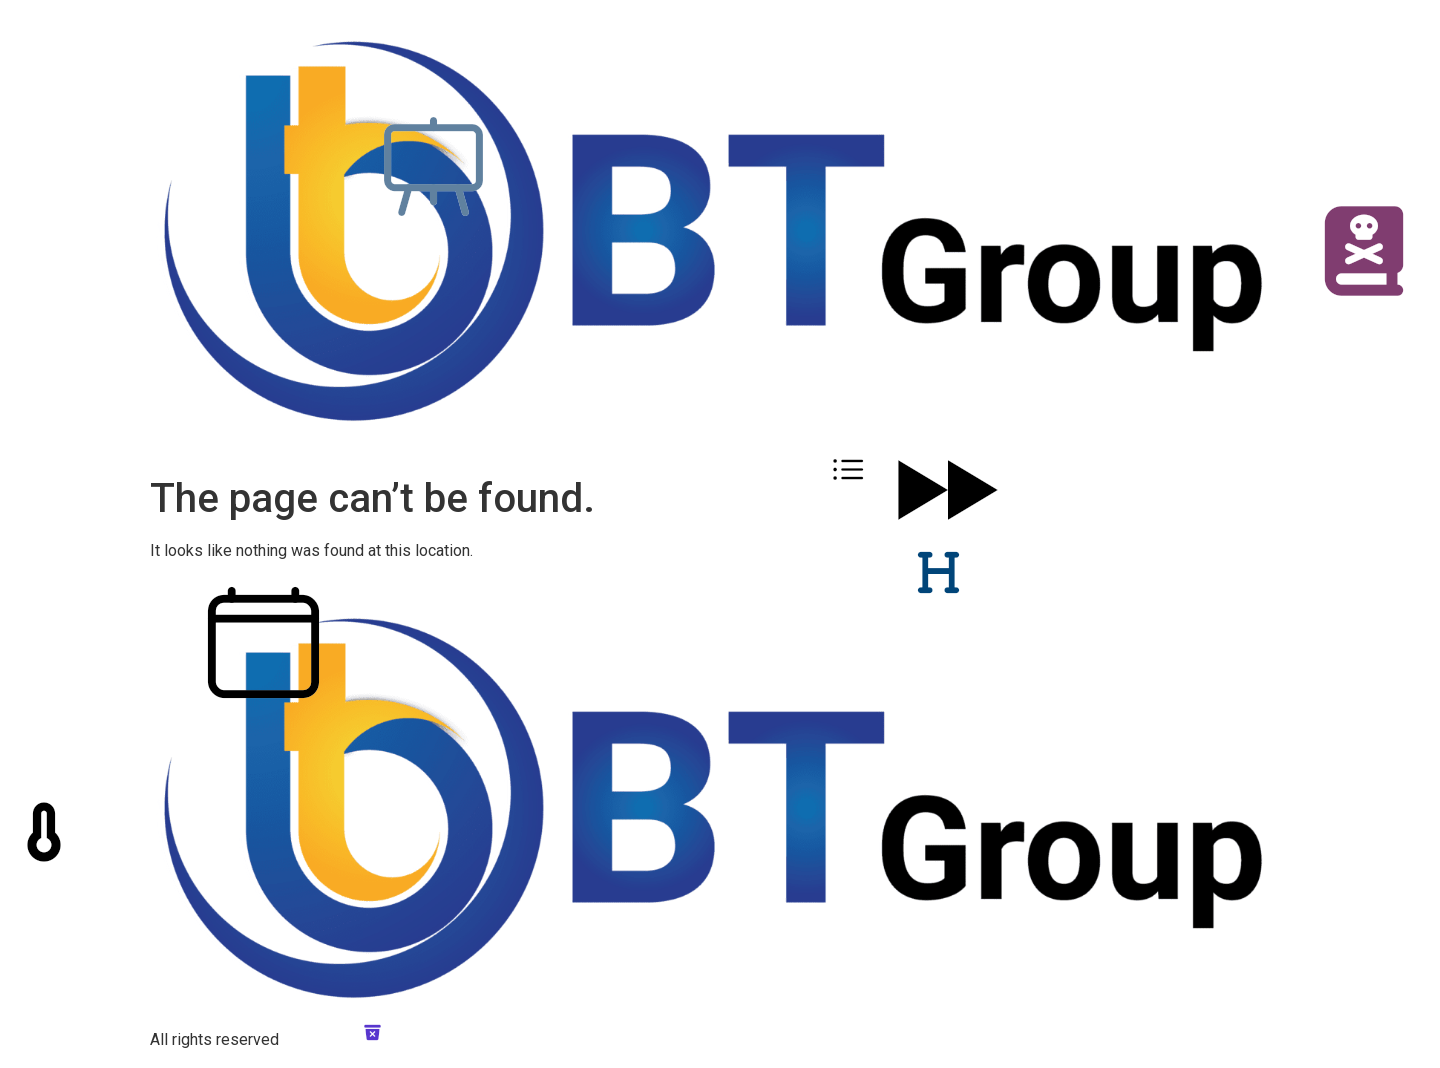 This screenshot has height=1068, width=1440. Describe the element at coordinates (433, 166) in the screenshot. I see `open presentation or slideshow mode` at that location.